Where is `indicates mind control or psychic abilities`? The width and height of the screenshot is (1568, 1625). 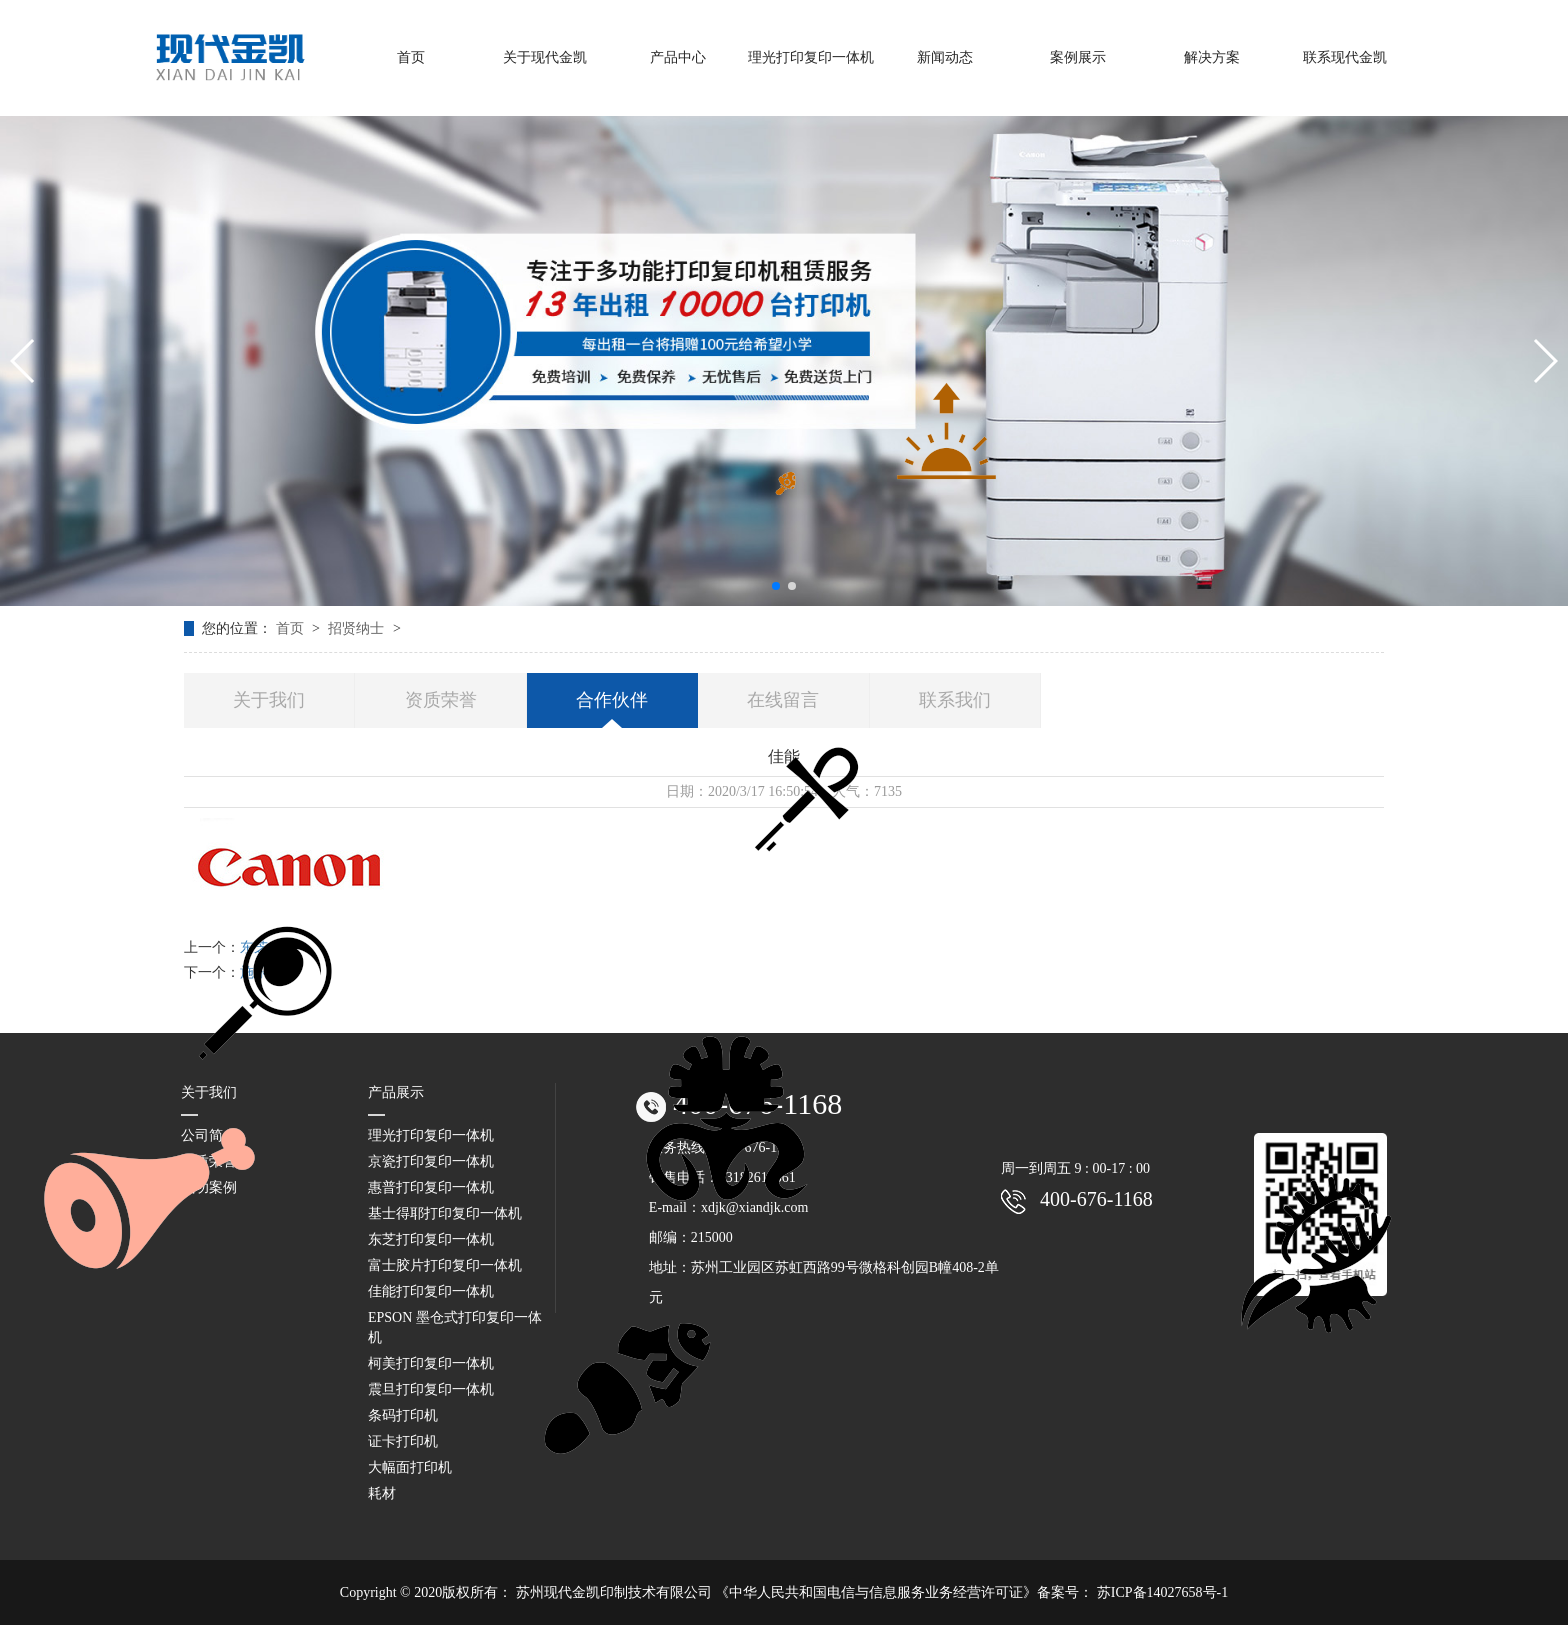
indicates mind control or psychic abilities is located at coordinates (726, 1119).